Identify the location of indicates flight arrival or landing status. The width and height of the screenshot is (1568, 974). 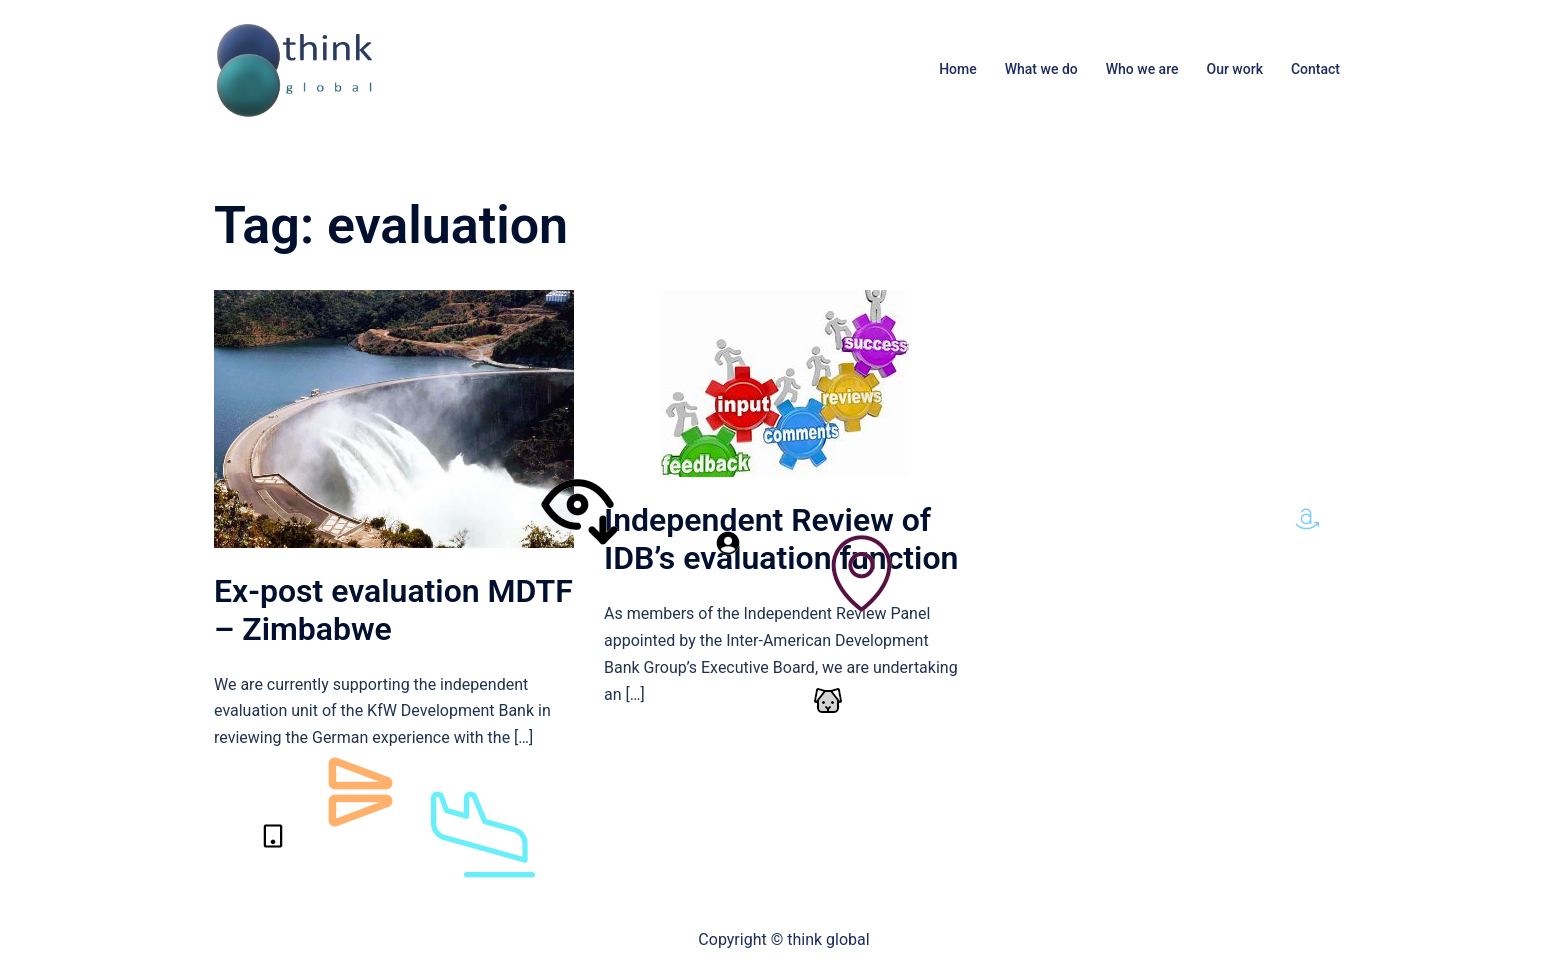
(477, 834).